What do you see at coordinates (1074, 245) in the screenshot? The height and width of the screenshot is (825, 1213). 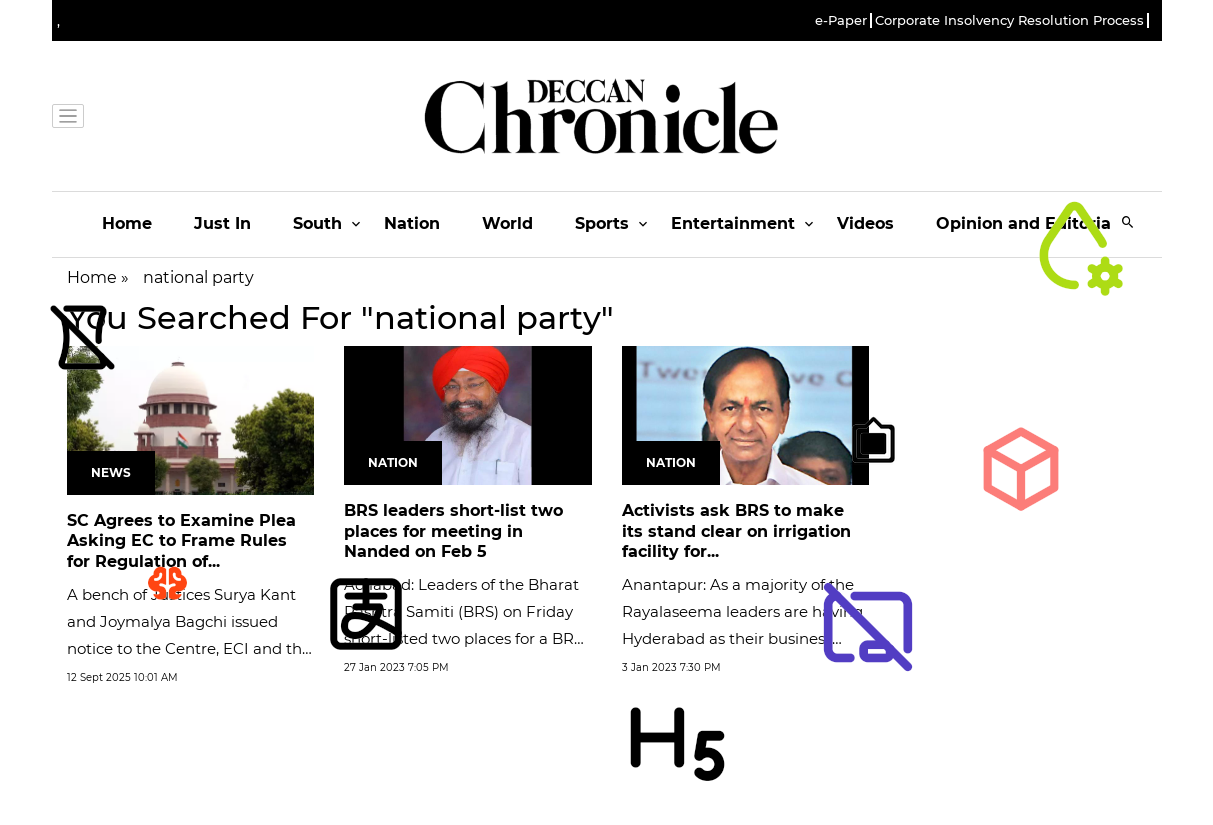 I see `configure water or liquid settings` at bounding box center [1074, 245].